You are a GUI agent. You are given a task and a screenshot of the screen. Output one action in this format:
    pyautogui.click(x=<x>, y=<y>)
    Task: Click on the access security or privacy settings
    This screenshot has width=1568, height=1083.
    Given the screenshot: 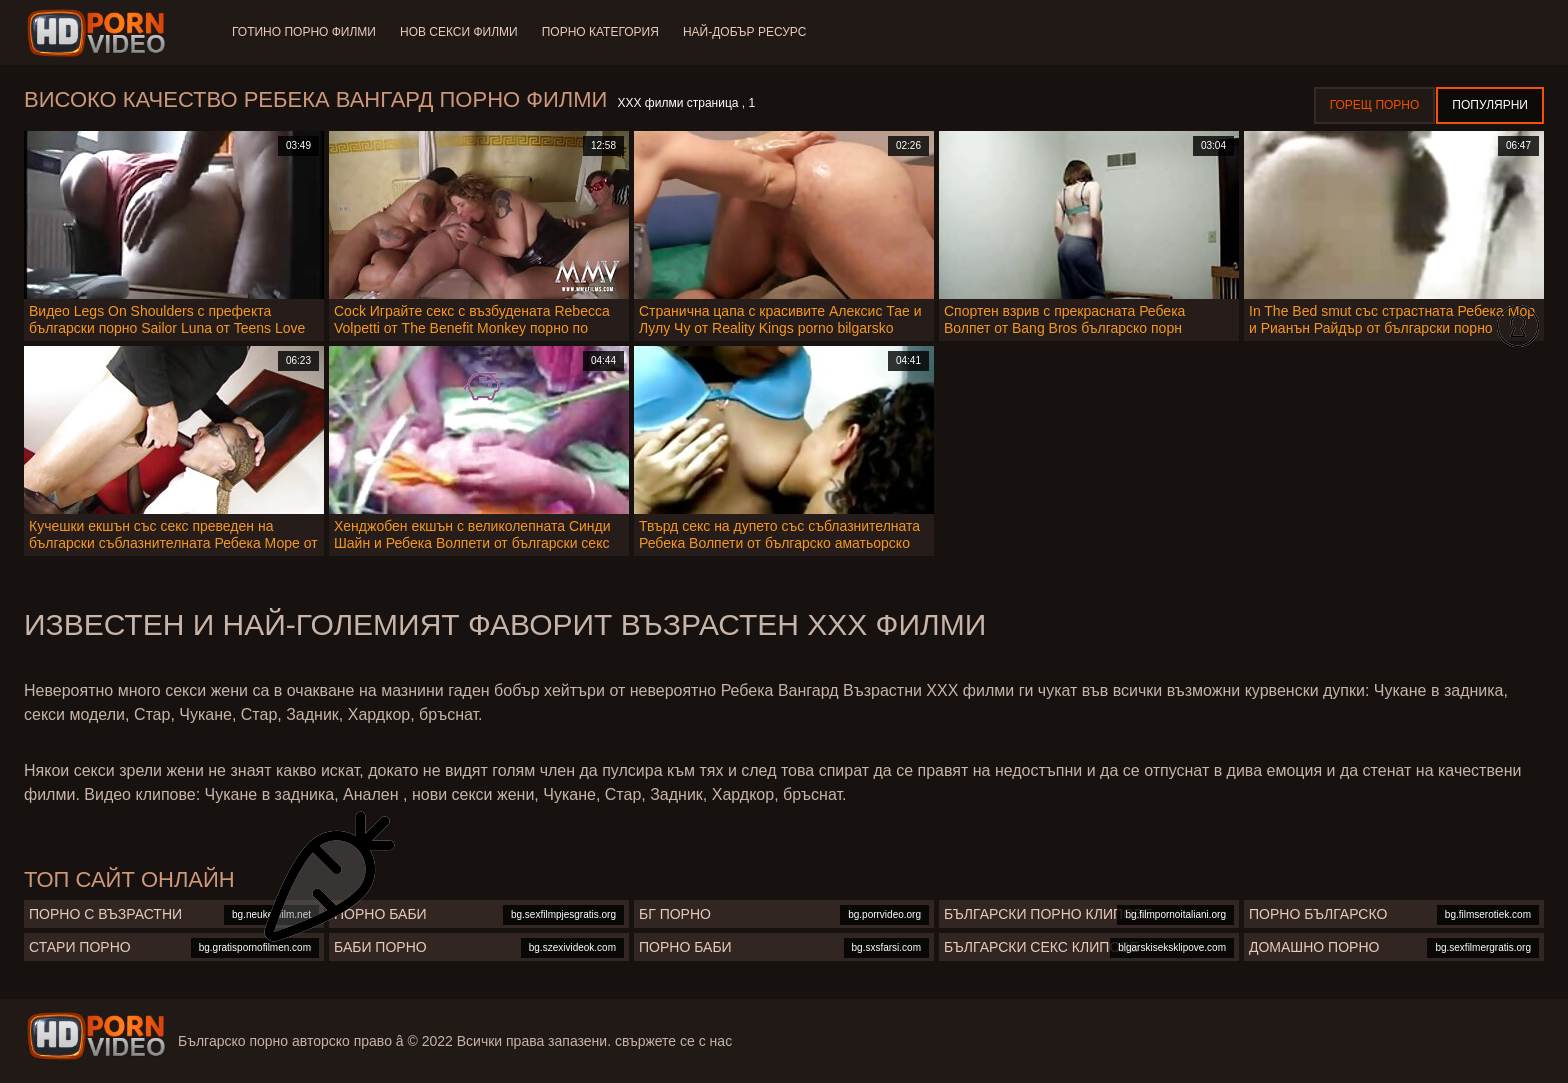 What is the action you would take?
    pyautogui.click(x=1518, y=326)
    